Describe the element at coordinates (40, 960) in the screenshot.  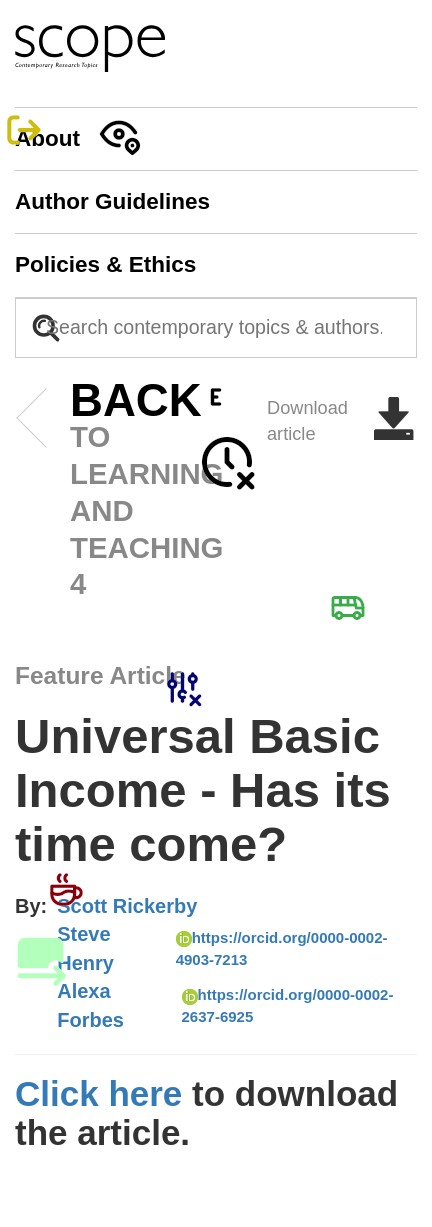
I see `auto-fit content to the right edge` at that location.